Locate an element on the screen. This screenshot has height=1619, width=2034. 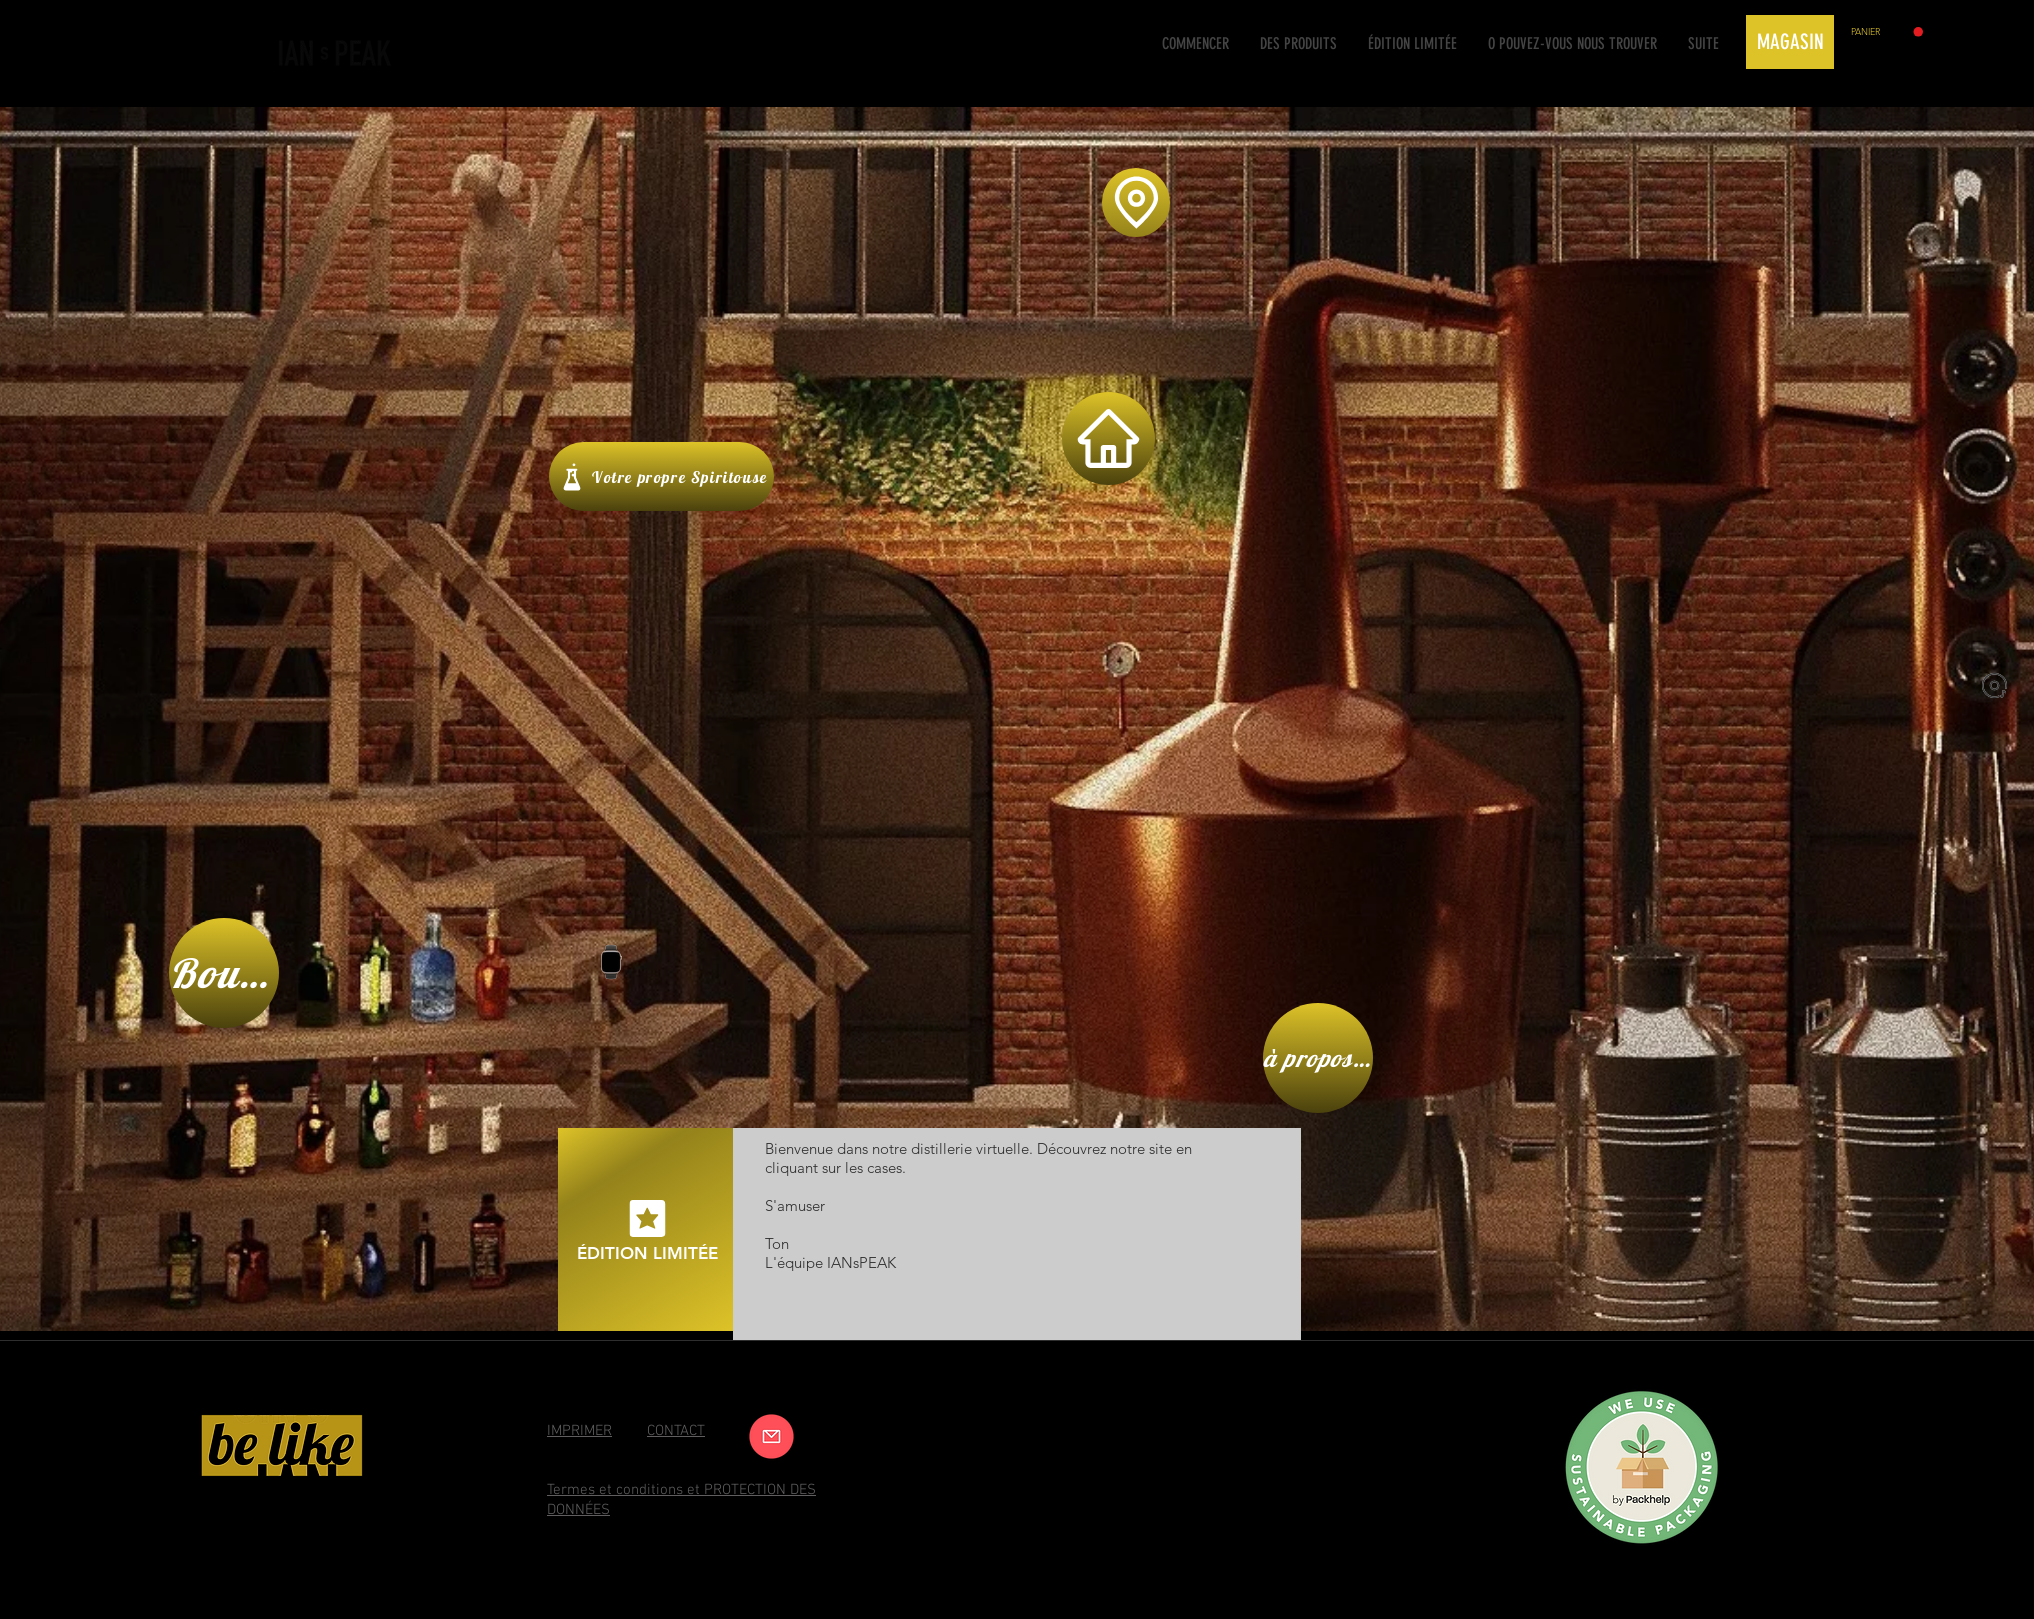
apple watch series 10 device icon is located at coordinates (611, 962).